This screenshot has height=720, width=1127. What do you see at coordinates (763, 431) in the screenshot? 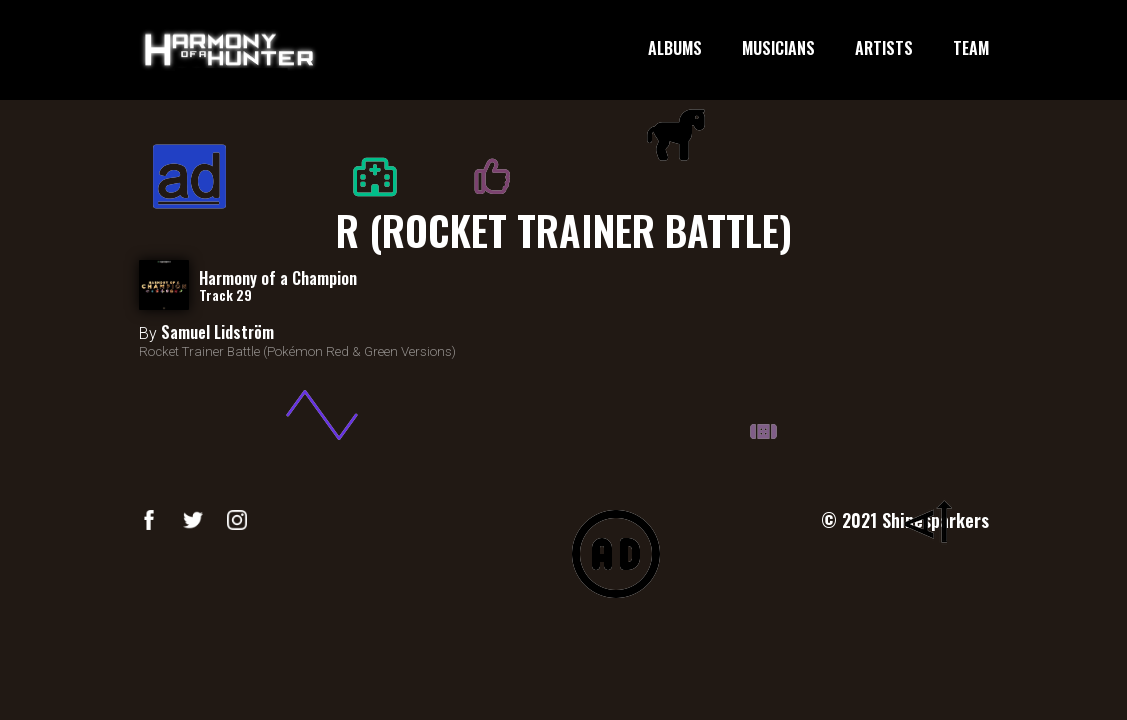
I see `access first aid or medical information` at bounding box center [763, 431].